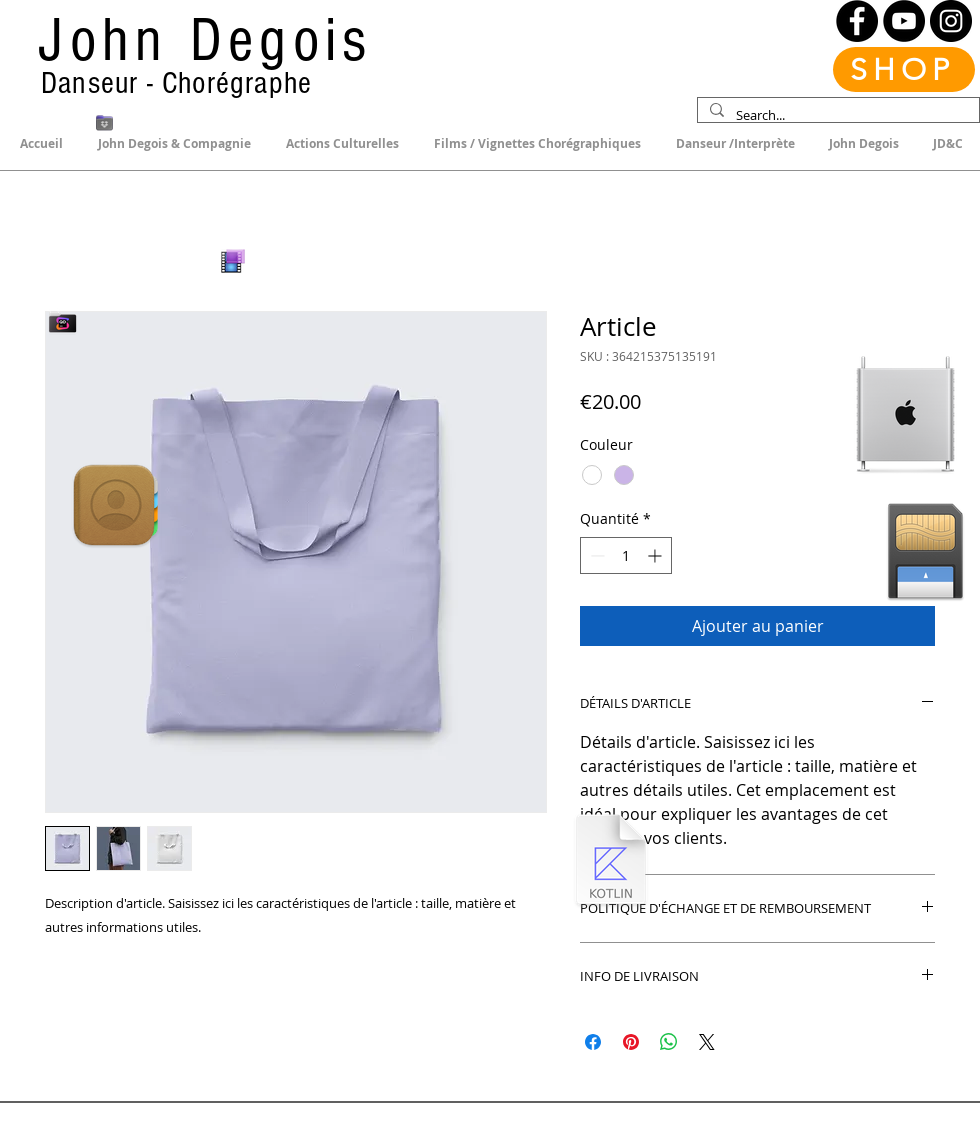  I want to click on a kotlin source code file, so click(611, 861).